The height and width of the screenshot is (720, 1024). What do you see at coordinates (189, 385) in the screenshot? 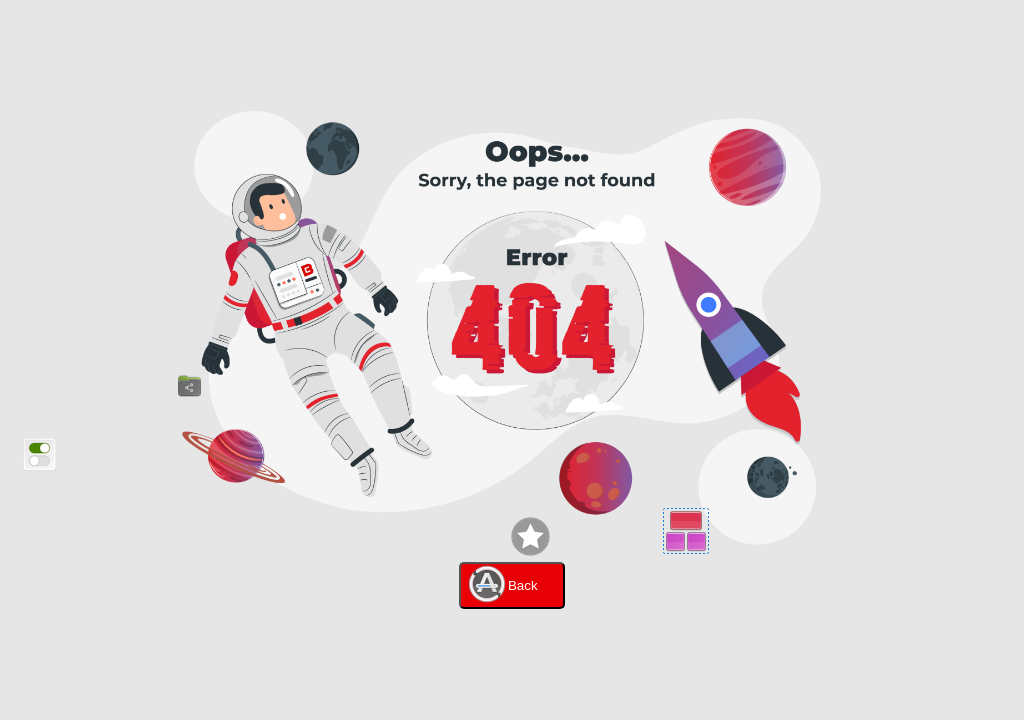
I see `access your public shared folder` at bounding box center [189, 385].